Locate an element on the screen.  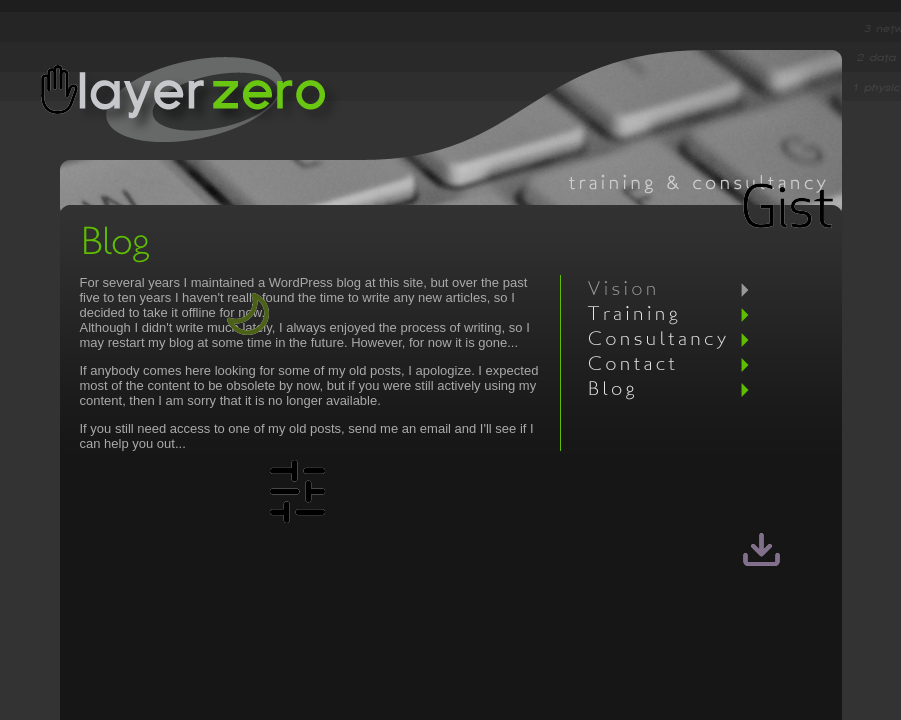
switch to dark mode is located at coordinates (247, 313).